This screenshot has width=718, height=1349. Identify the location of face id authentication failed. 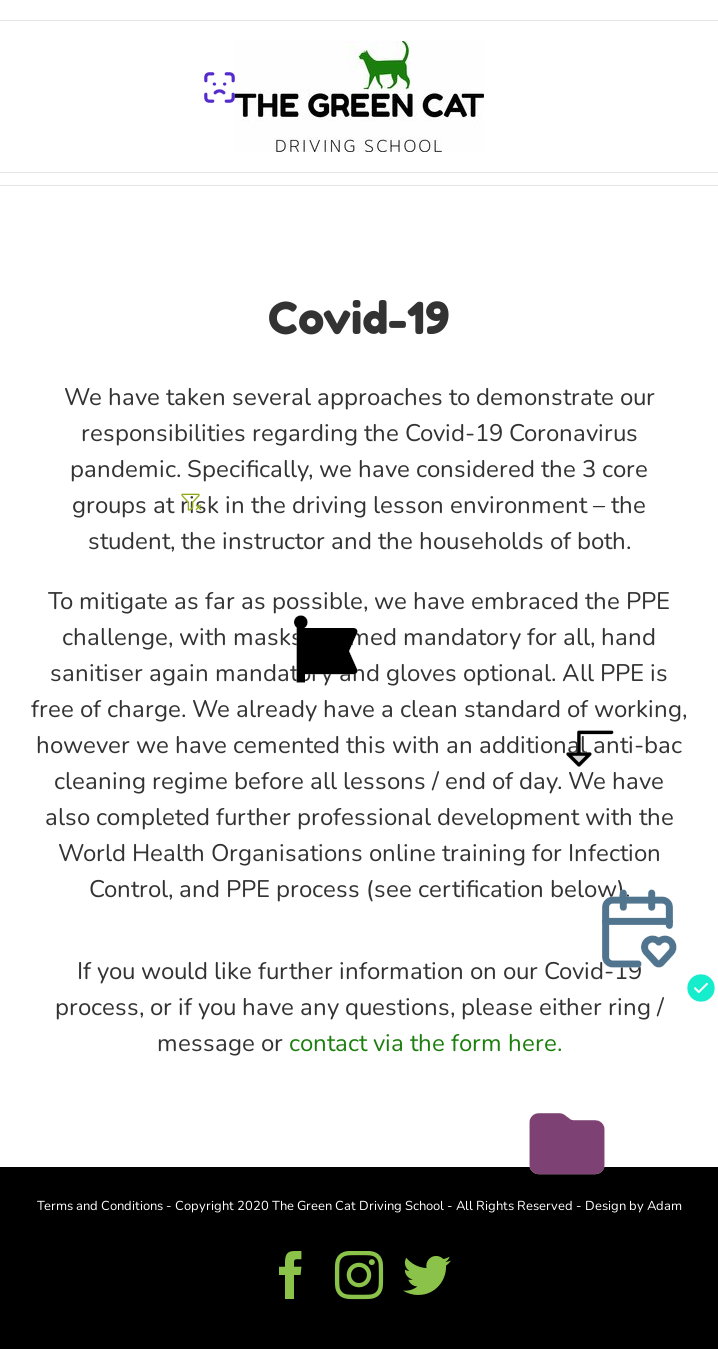
(219, 87).